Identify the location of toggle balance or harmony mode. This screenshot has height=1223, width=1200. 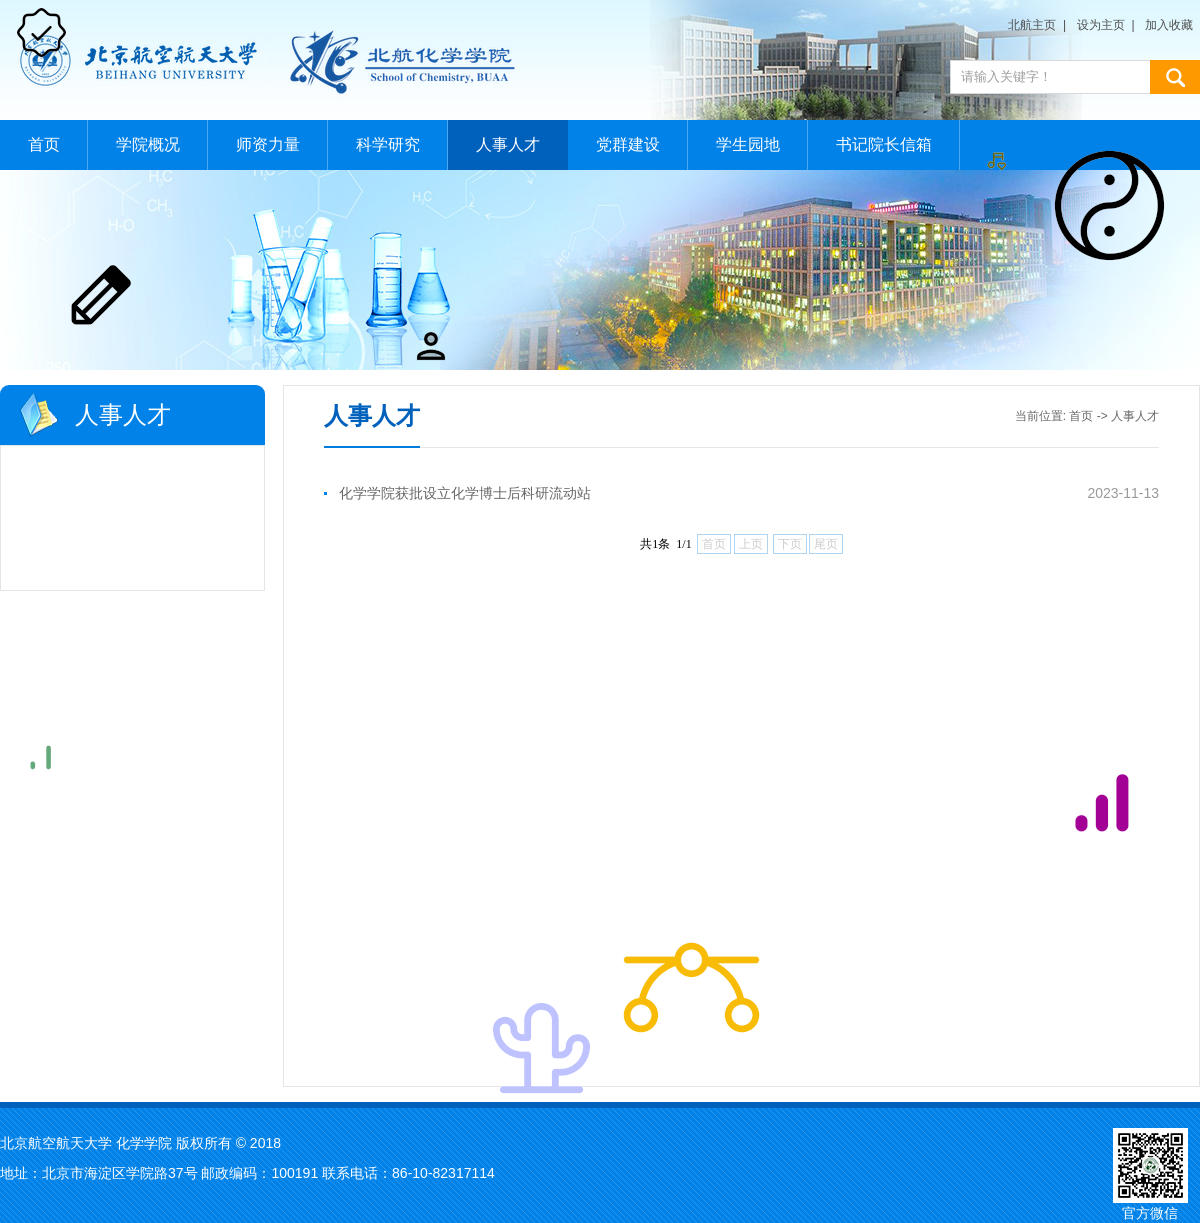
(1109, 205).